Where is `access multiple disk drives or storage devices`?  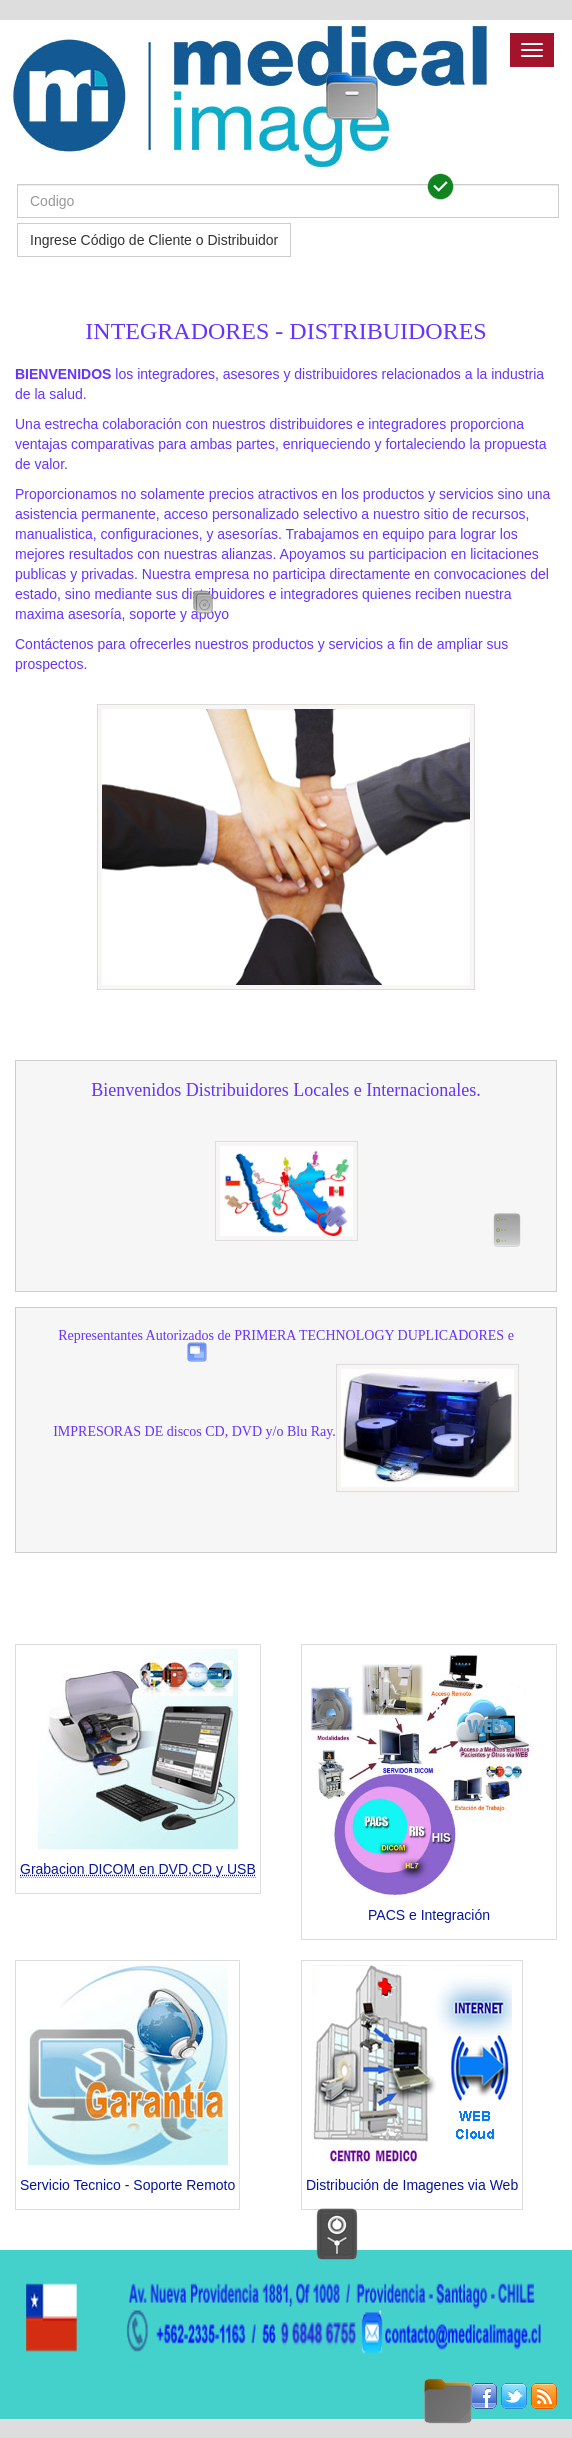 access multiple disk drives or storage devices is located at coordinates (203, 602).